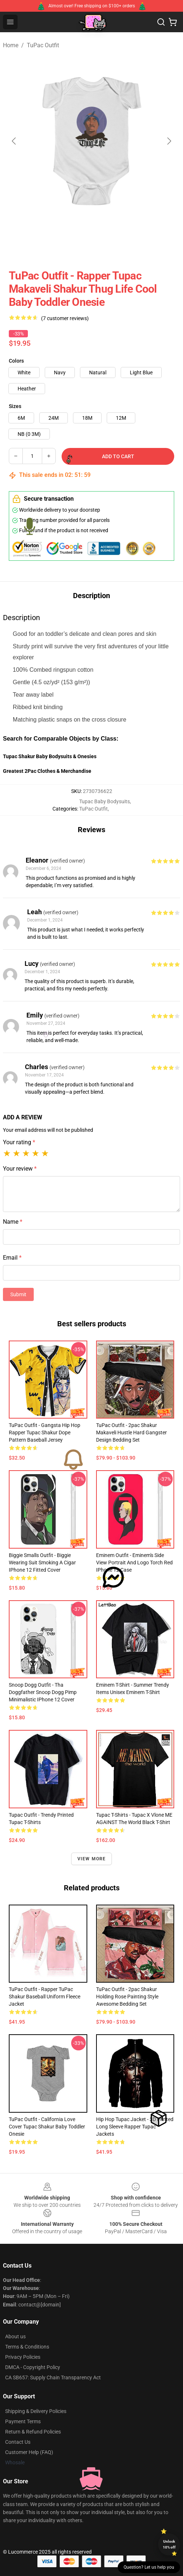 This screenshot has height=2576, width=183. I want to click on pay with Pix instant payment system, so click(51, 2073).